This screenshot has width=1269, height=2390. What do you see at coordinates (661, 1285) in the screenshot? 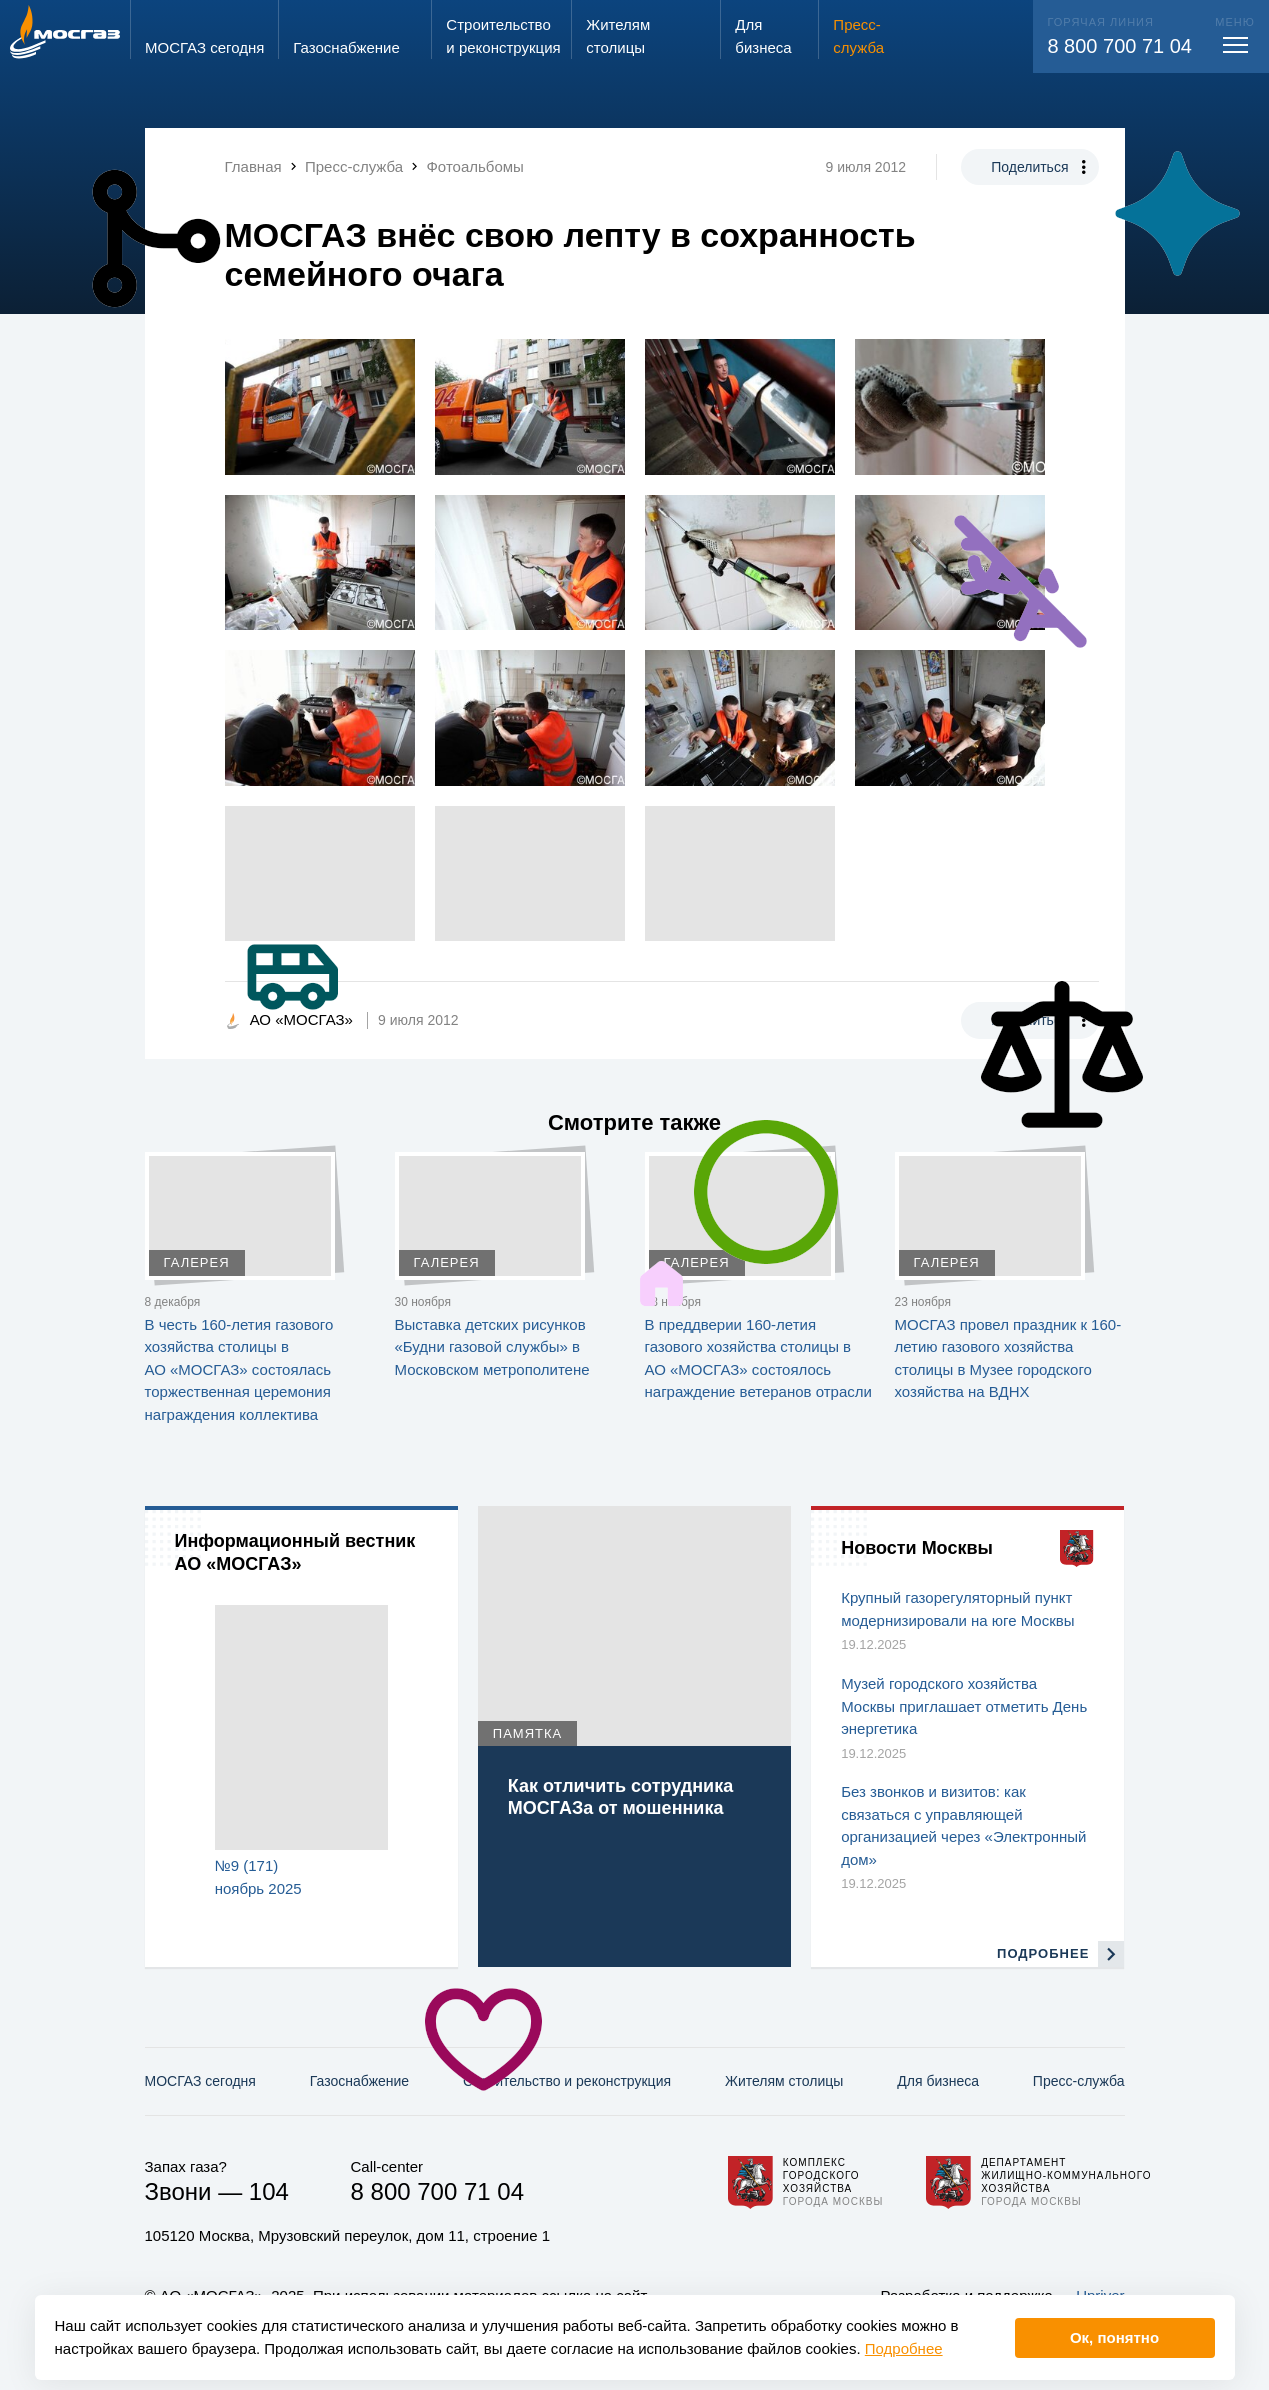
I see `go to home screen` at bounding box center [661, 1285].